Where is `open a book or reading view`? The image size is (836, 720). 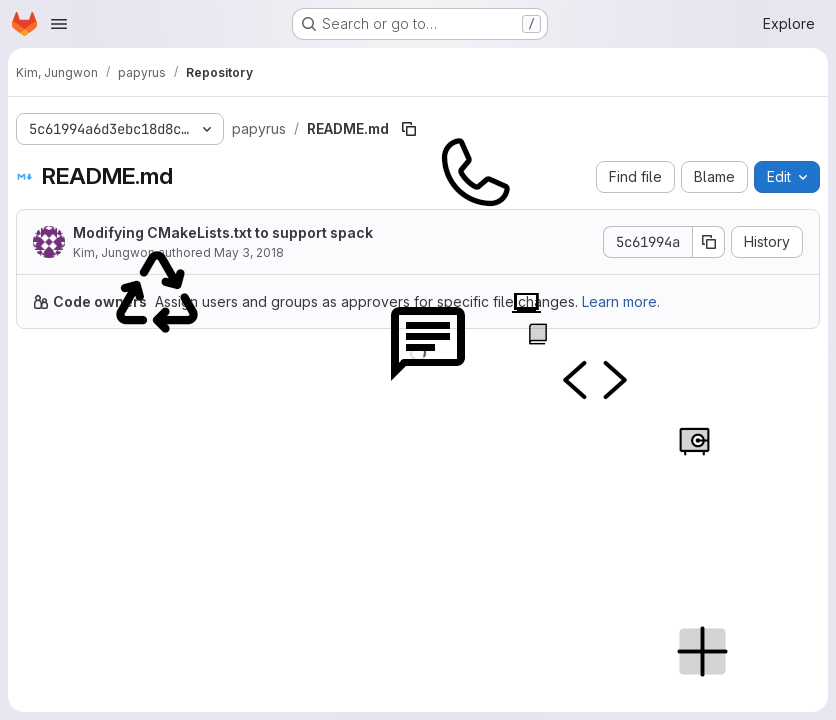
open a book or reading view is located at coordinates (538, 334).